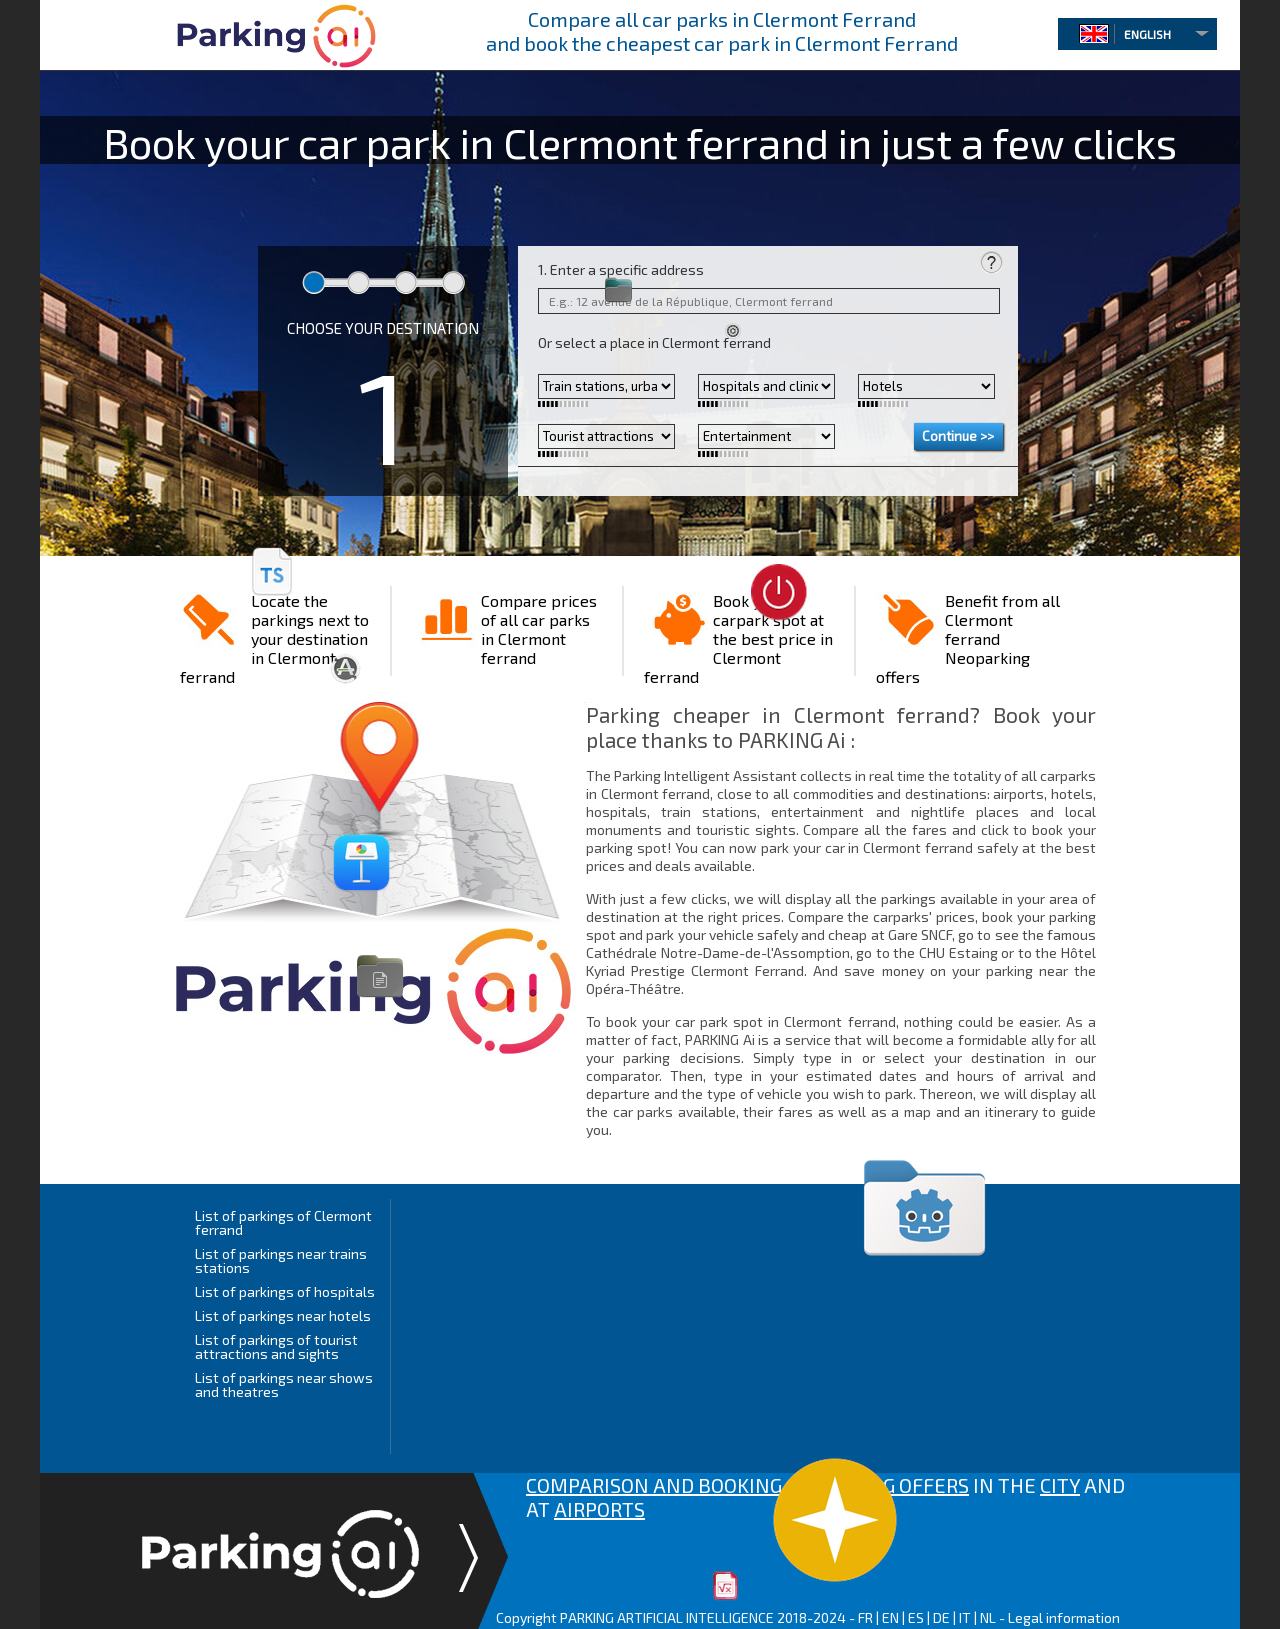 This screenshot has width=1280, height=1629. What do you see at coordinates (725, 1585) in the screenshot?
I see `libreoffice math formula file` at bounding box center [725, 1585].